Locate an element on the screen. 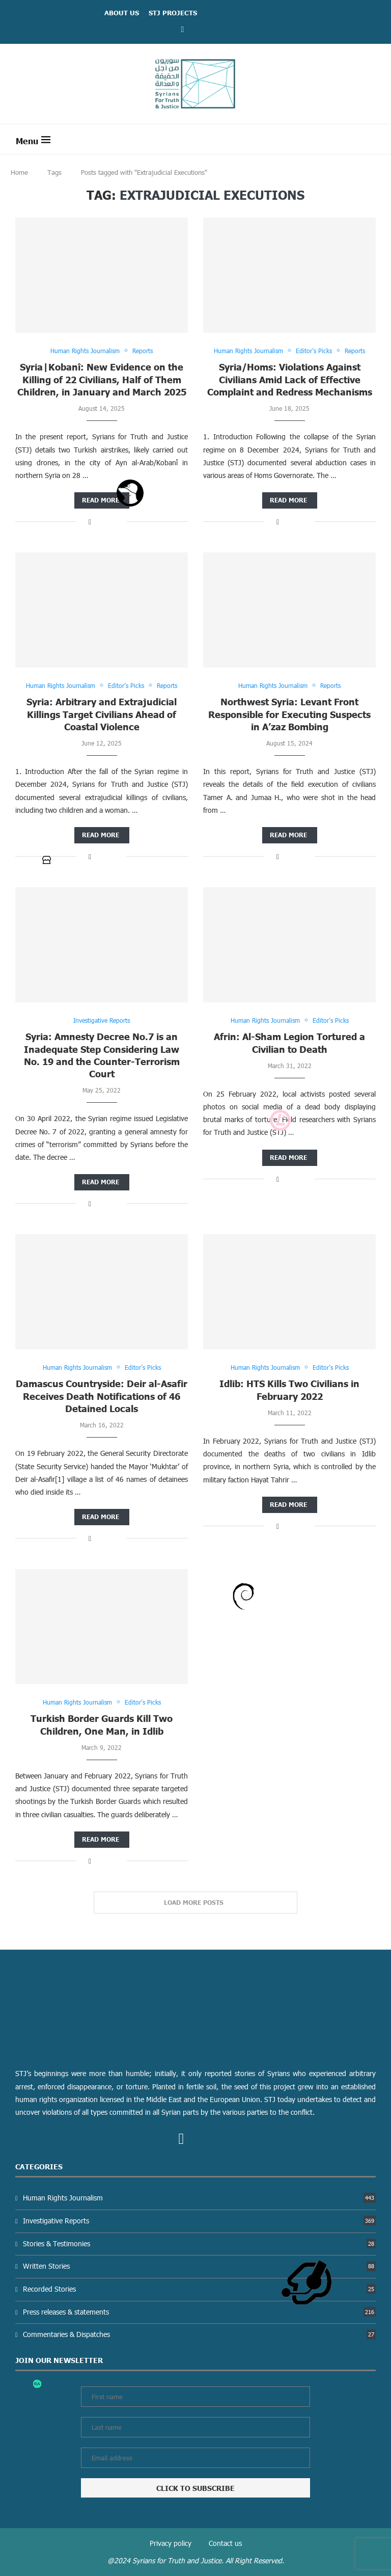 This screenshot has height=2576, width=391. open Mullvad VPN app is located at coordinates (130, 493).